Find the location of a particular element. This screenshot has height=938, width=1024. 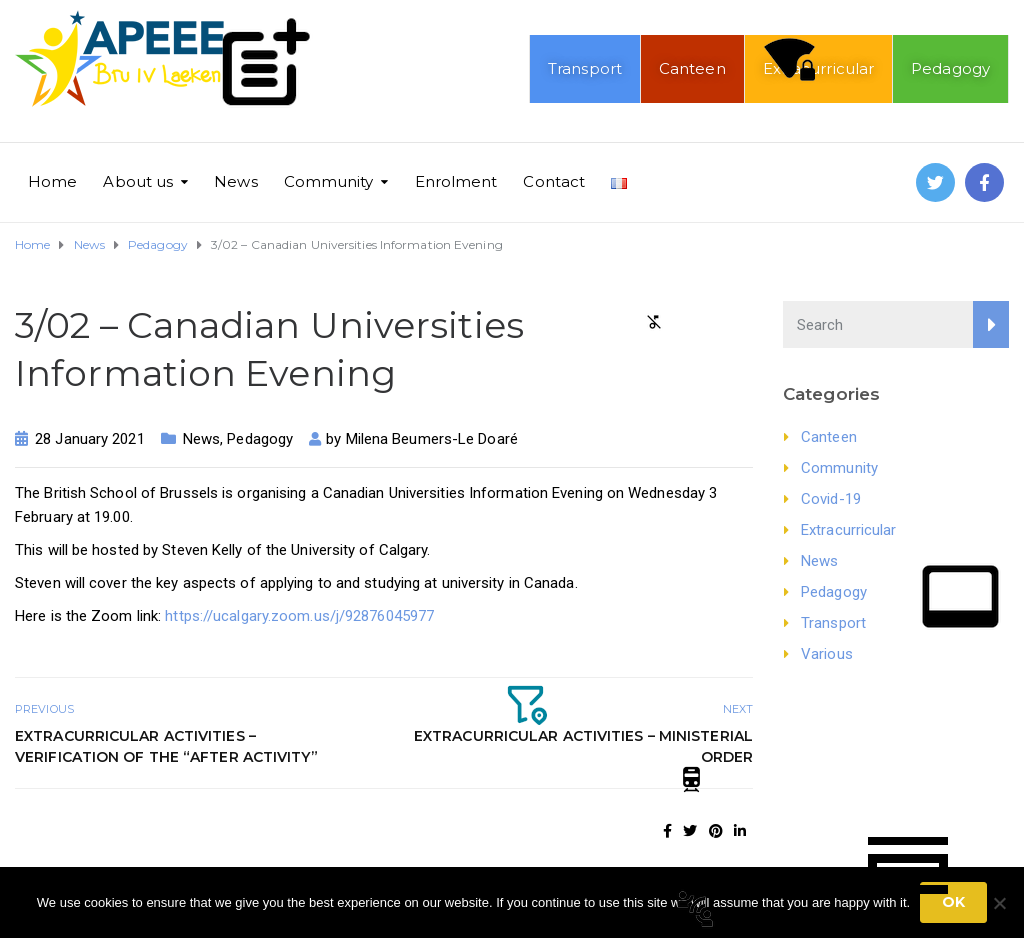

video player with subtitle or caption bar is located at coordinates (960, 596).